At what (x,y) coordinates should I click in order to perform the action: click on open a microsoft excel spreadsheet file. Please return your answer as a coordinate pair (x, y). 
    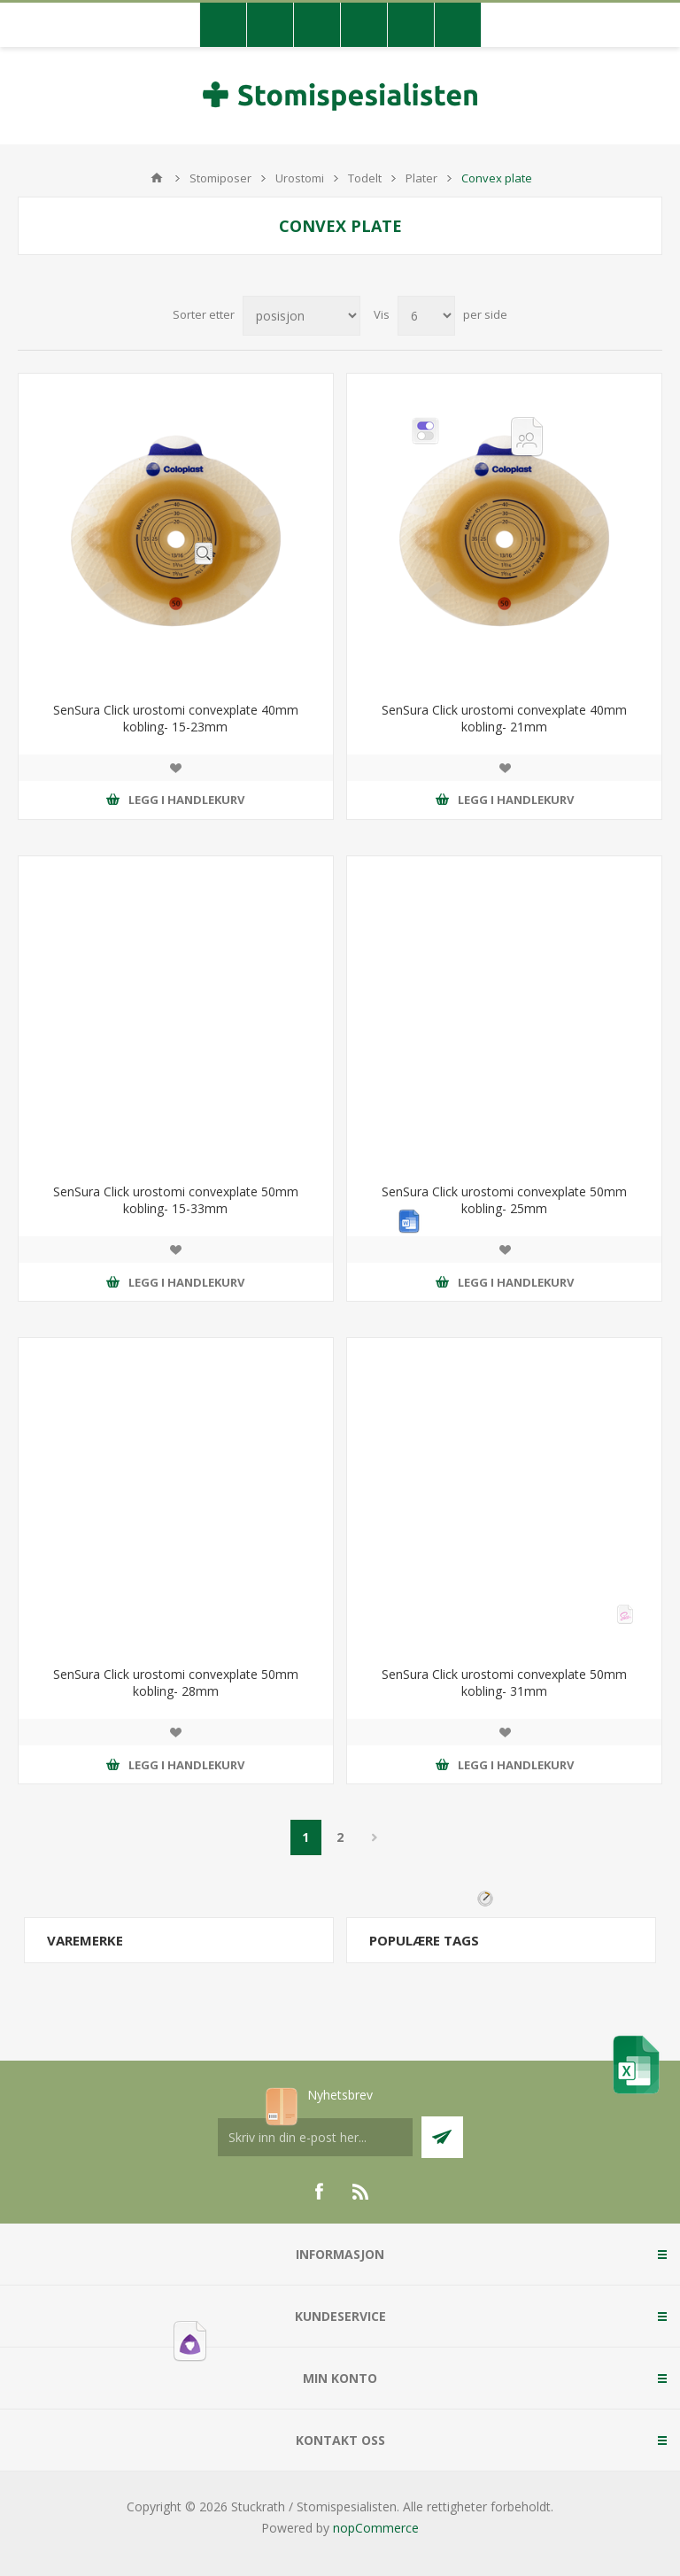
    Looking at the image, I should click on (636, 2064).